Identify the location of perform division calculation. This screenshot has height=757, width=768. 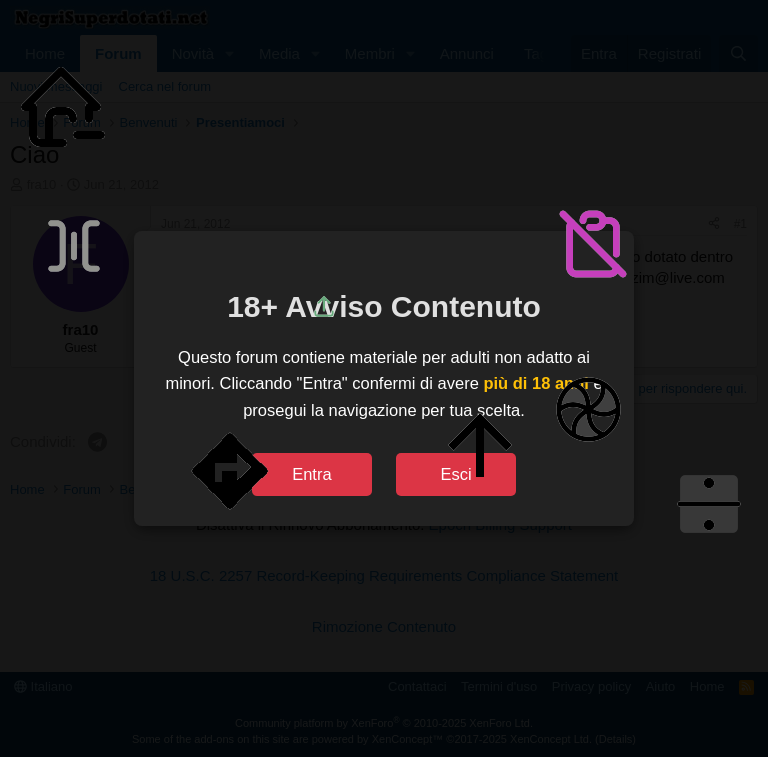
(709, 504).